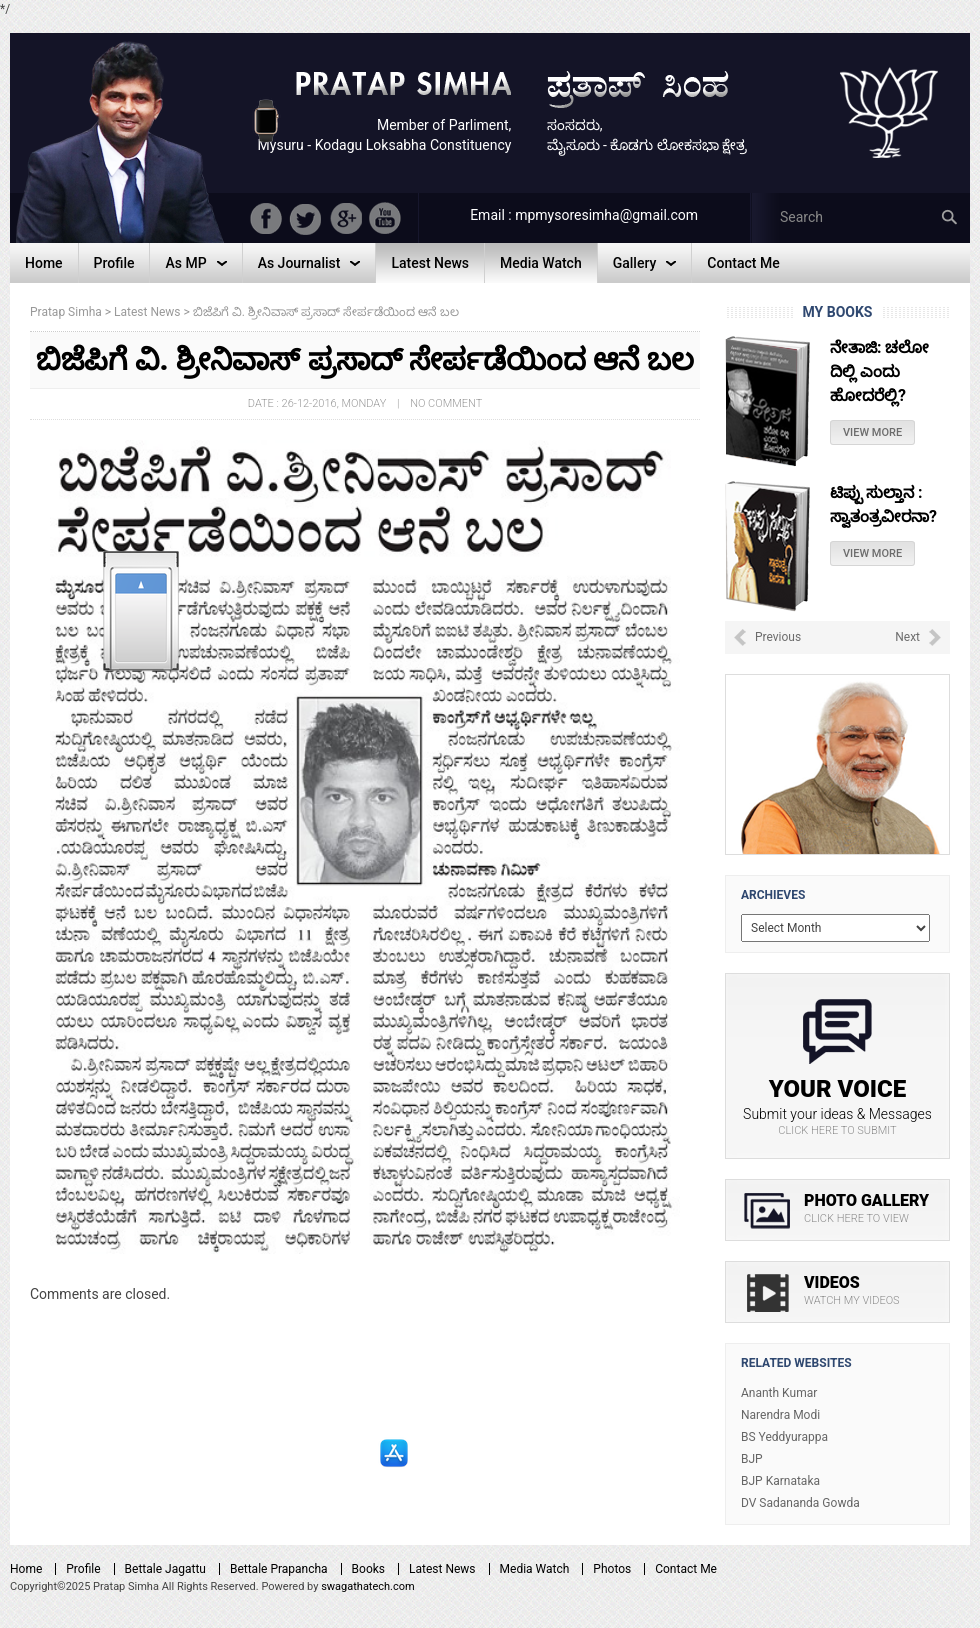  What do you see at coordinates (394, 1453) in the screenshot?
I see `view application storage usage` at bounding box center [394, 1453].